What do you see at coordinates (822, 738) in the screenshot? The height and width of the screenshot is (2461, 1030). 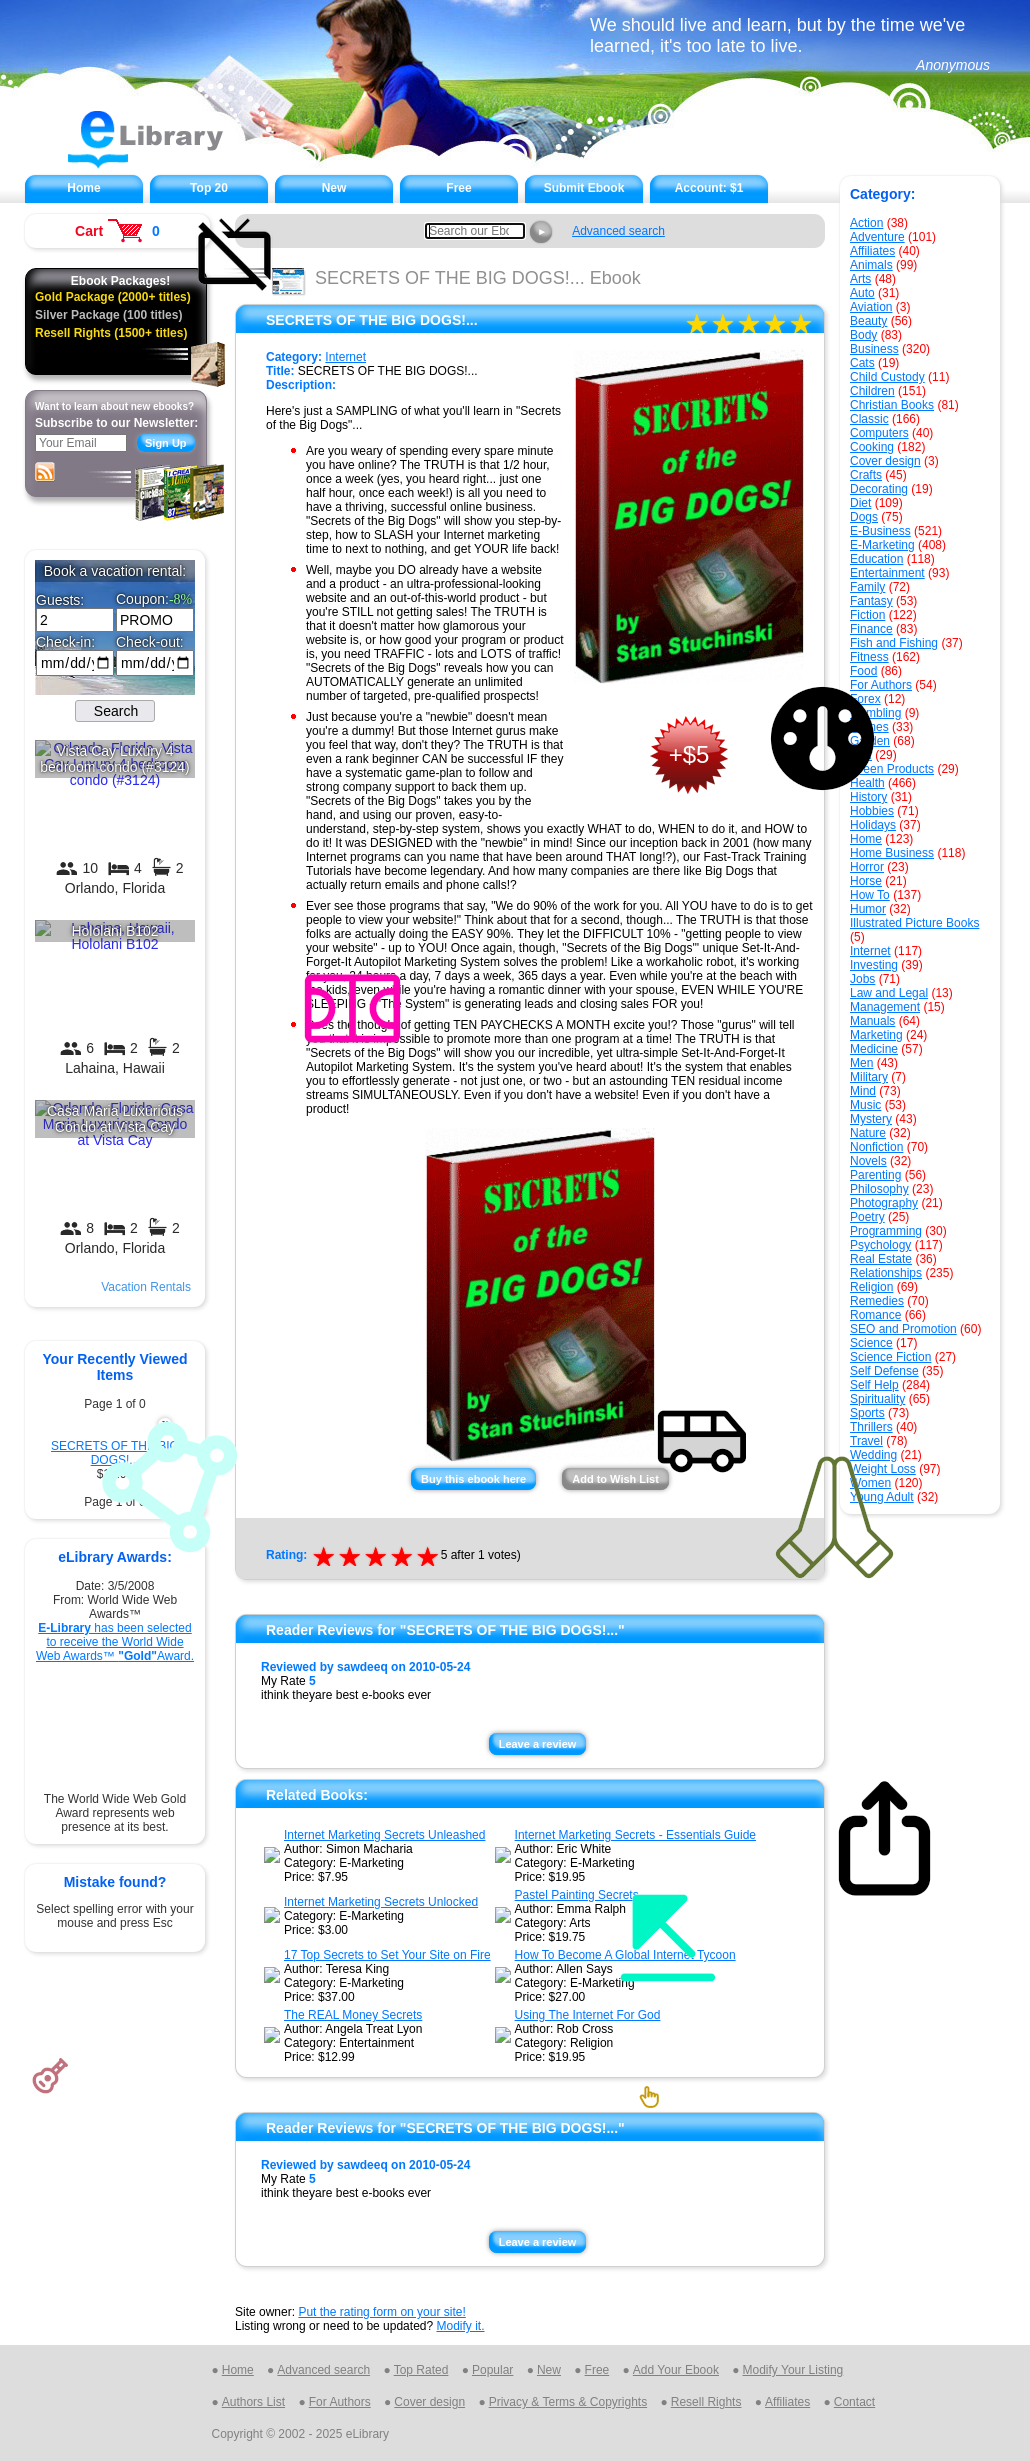 I see `view performance metrics or system speed` at bounding box center [822, 738].